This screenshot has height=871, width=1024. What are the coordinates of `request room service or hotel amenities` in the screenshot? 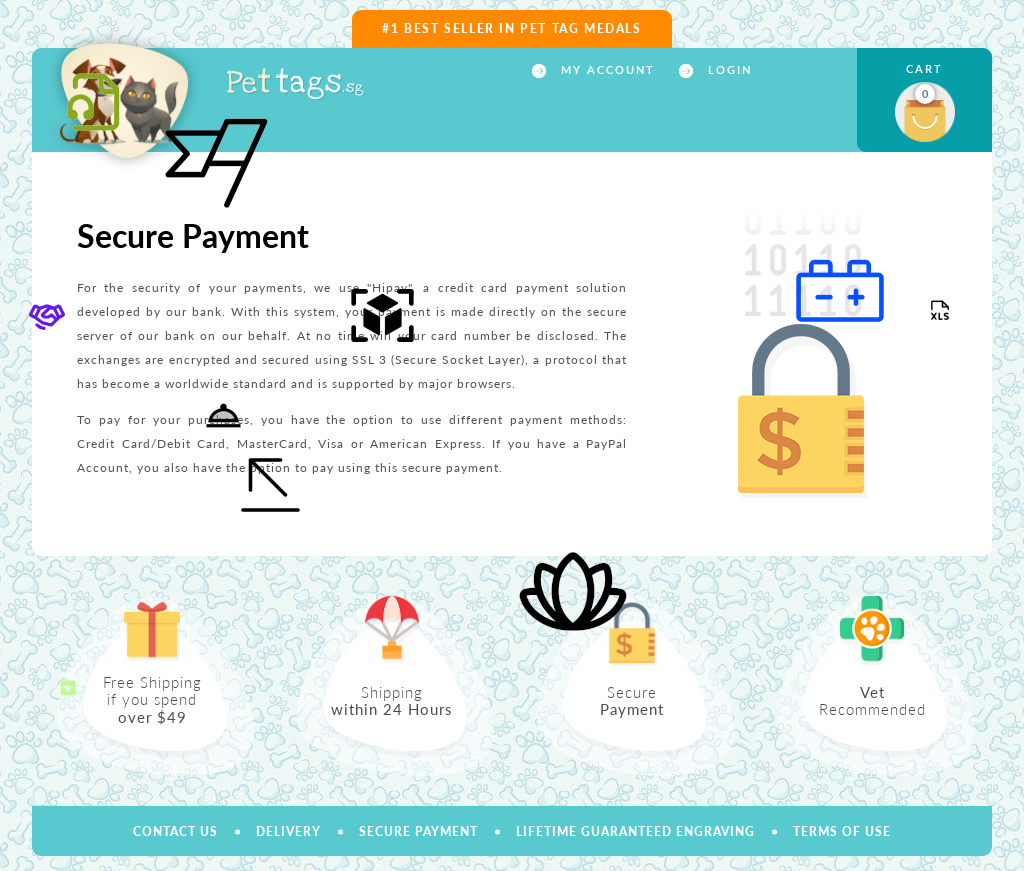 It's located at (223, 415).